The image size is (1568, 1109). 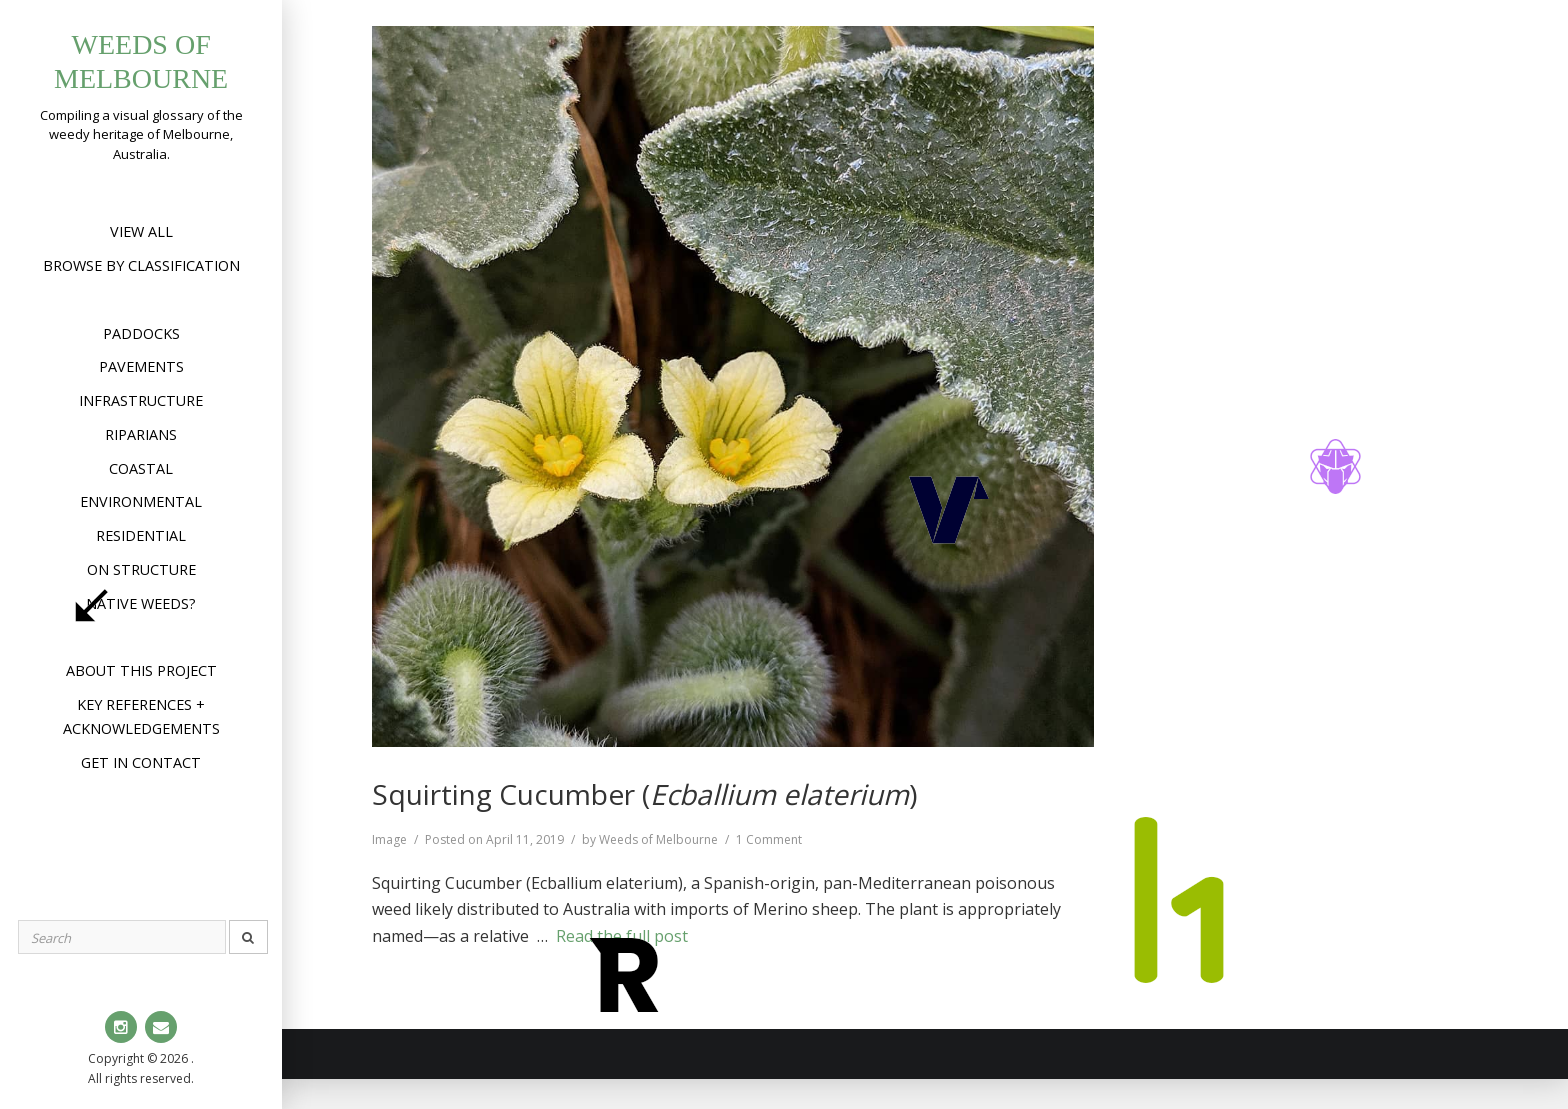 What do you see at coordinates (91, 606) in the screenshot?
I see `navigate back and down` at bounding box center [91, 606].